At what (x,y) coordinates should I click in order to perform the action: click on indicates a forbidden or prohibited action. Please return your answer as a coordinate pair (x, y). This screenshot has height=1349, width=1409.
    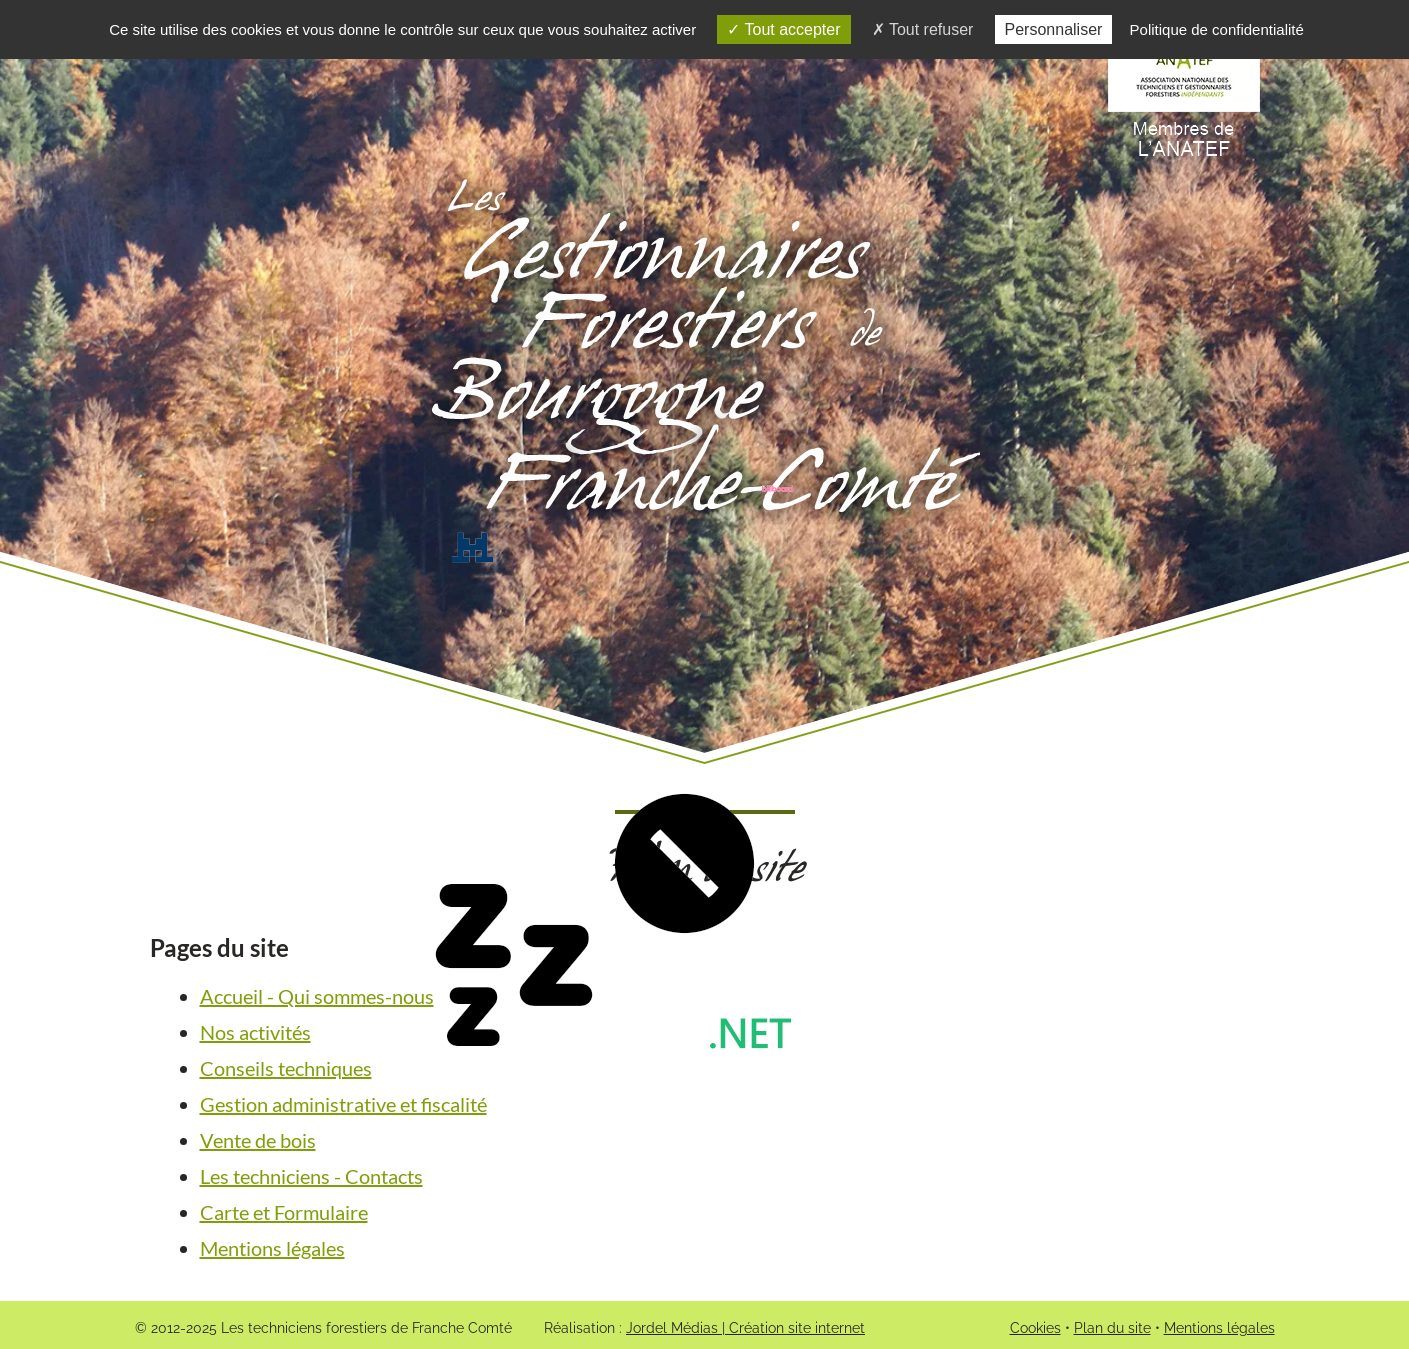
    Looking at the image, I should click on (684, 863).